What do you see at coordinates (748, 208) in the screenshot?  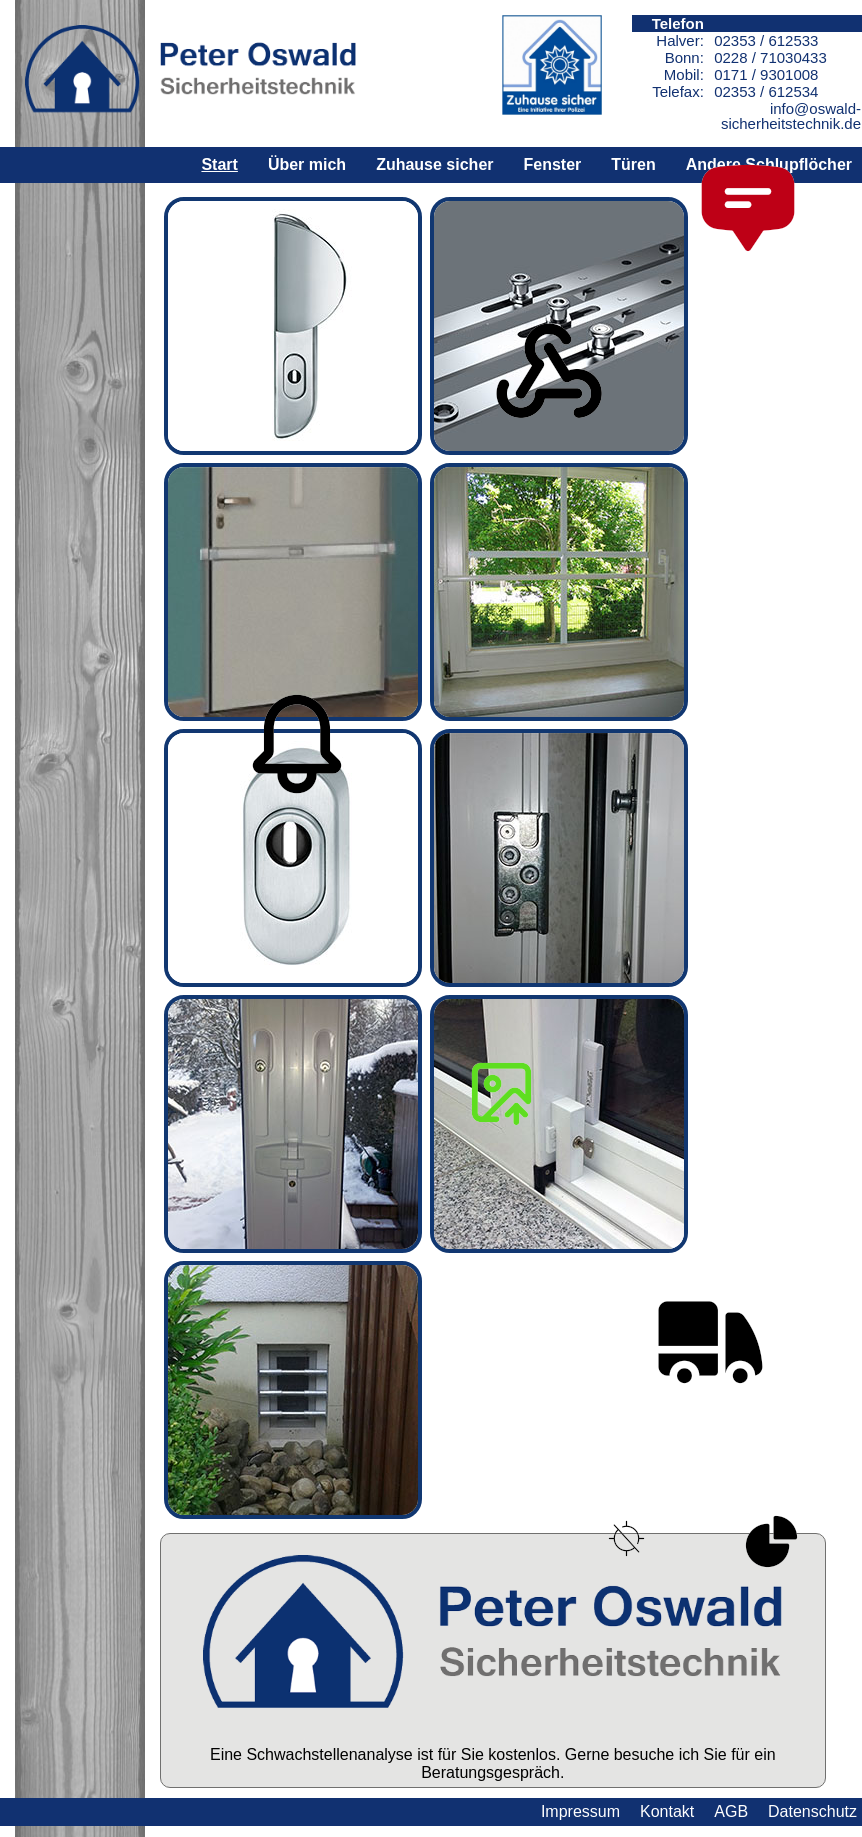 I see `open chat or messaging` at bounding box center [748, 208].